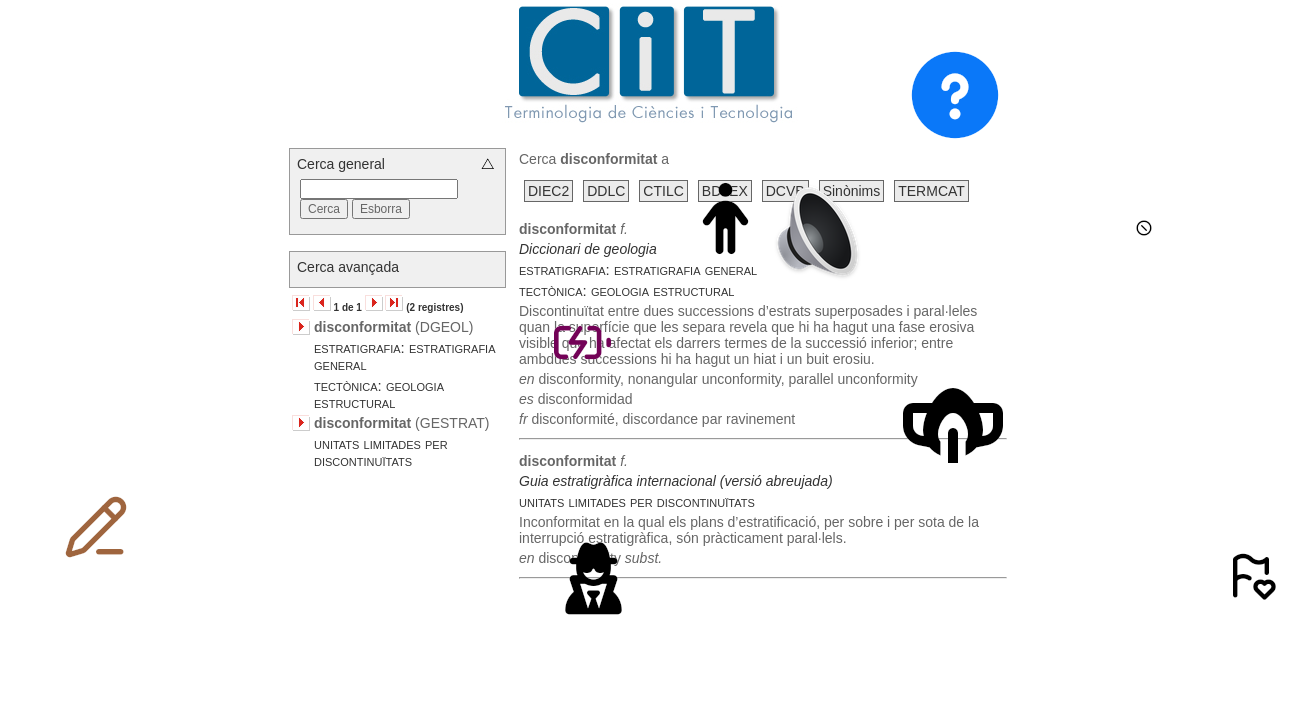 The image size is (1299, 720). Describe the element at coordinates (1144, 228) in the screenshot. I see `indicates a forbidden or prohibited action` at that location.